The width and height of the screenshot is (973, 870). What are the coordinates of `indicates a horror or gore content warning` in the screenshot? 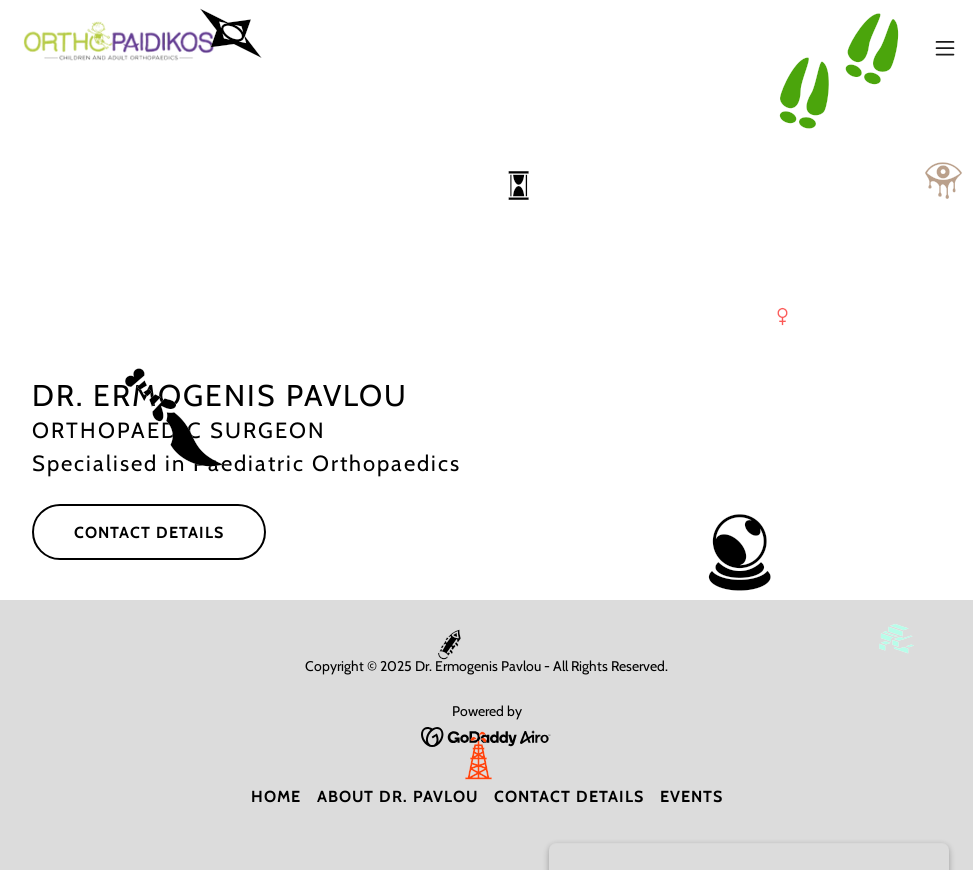 It's located at (943, 180).